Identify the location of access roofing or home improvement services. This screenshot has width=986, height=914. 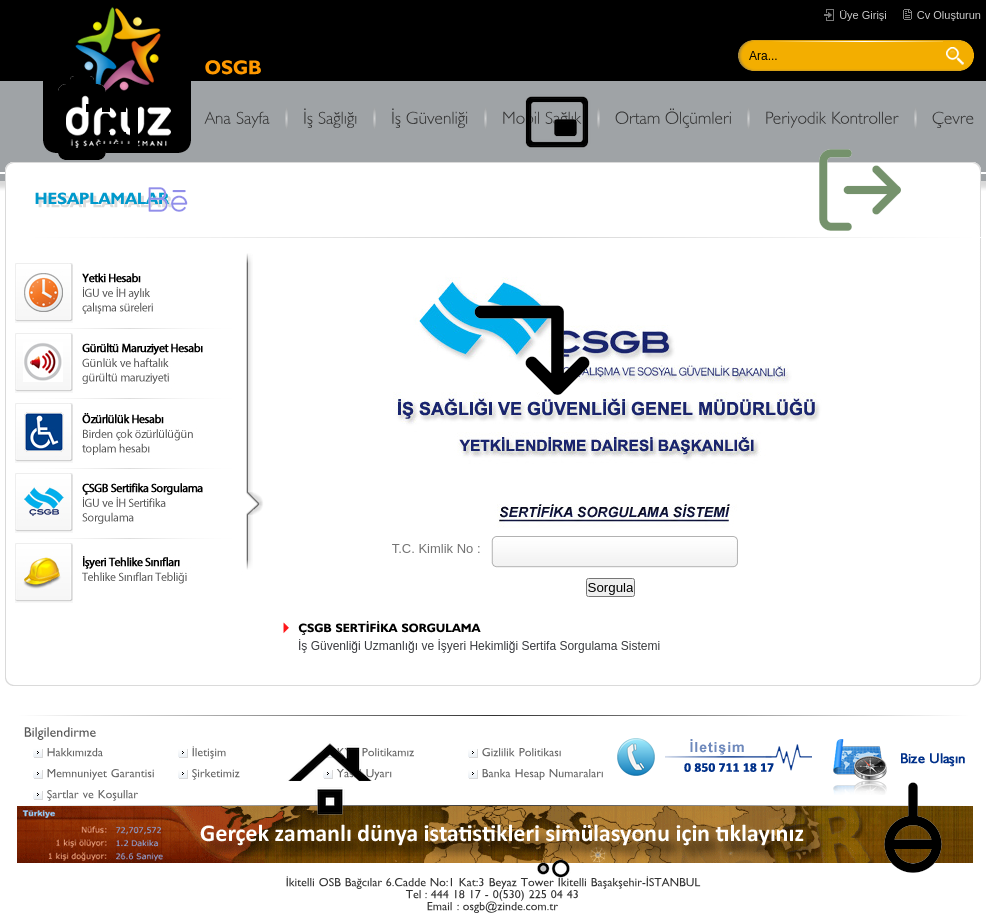
(330, 781).